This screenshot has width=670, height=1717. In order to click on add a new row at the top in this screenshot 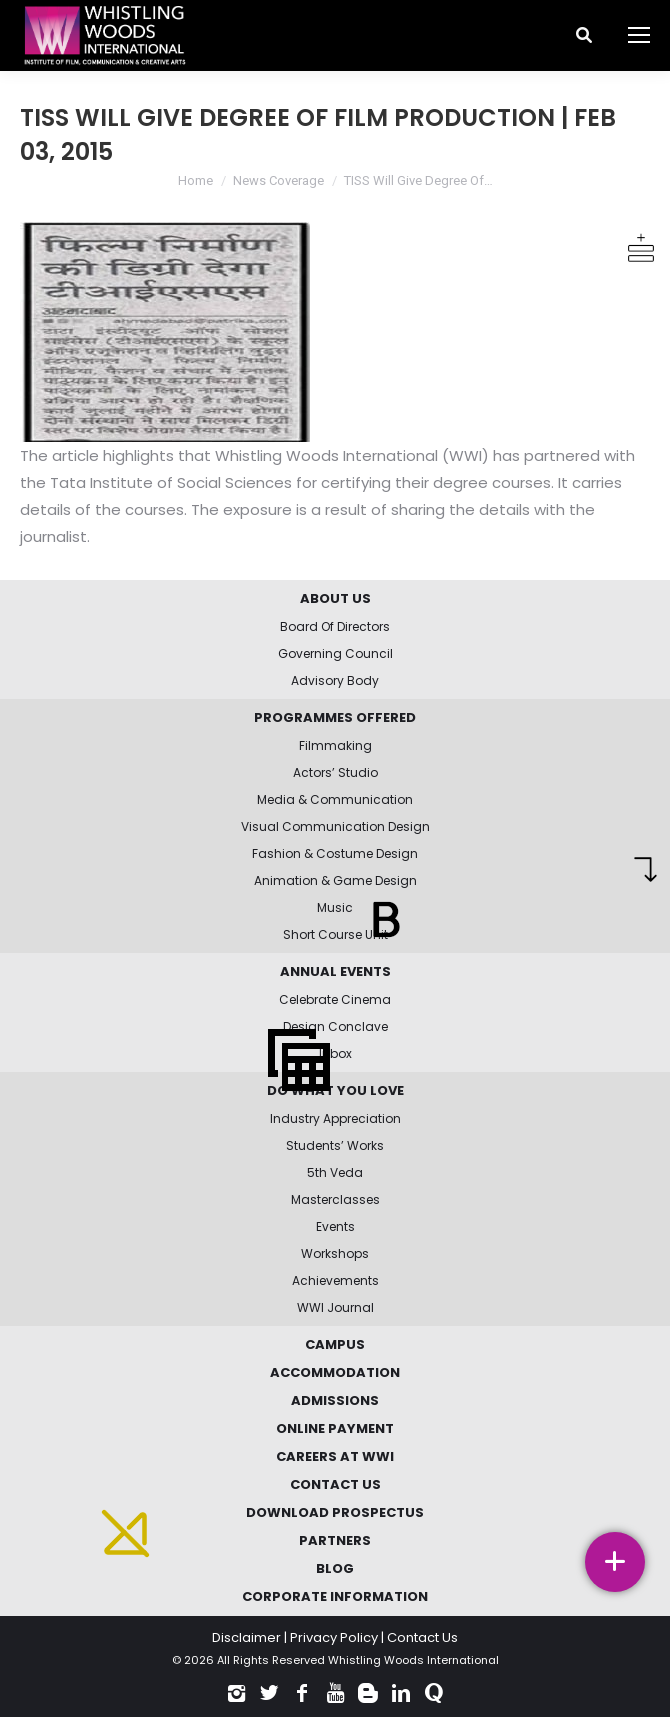, I will do `click(641, 250)`.